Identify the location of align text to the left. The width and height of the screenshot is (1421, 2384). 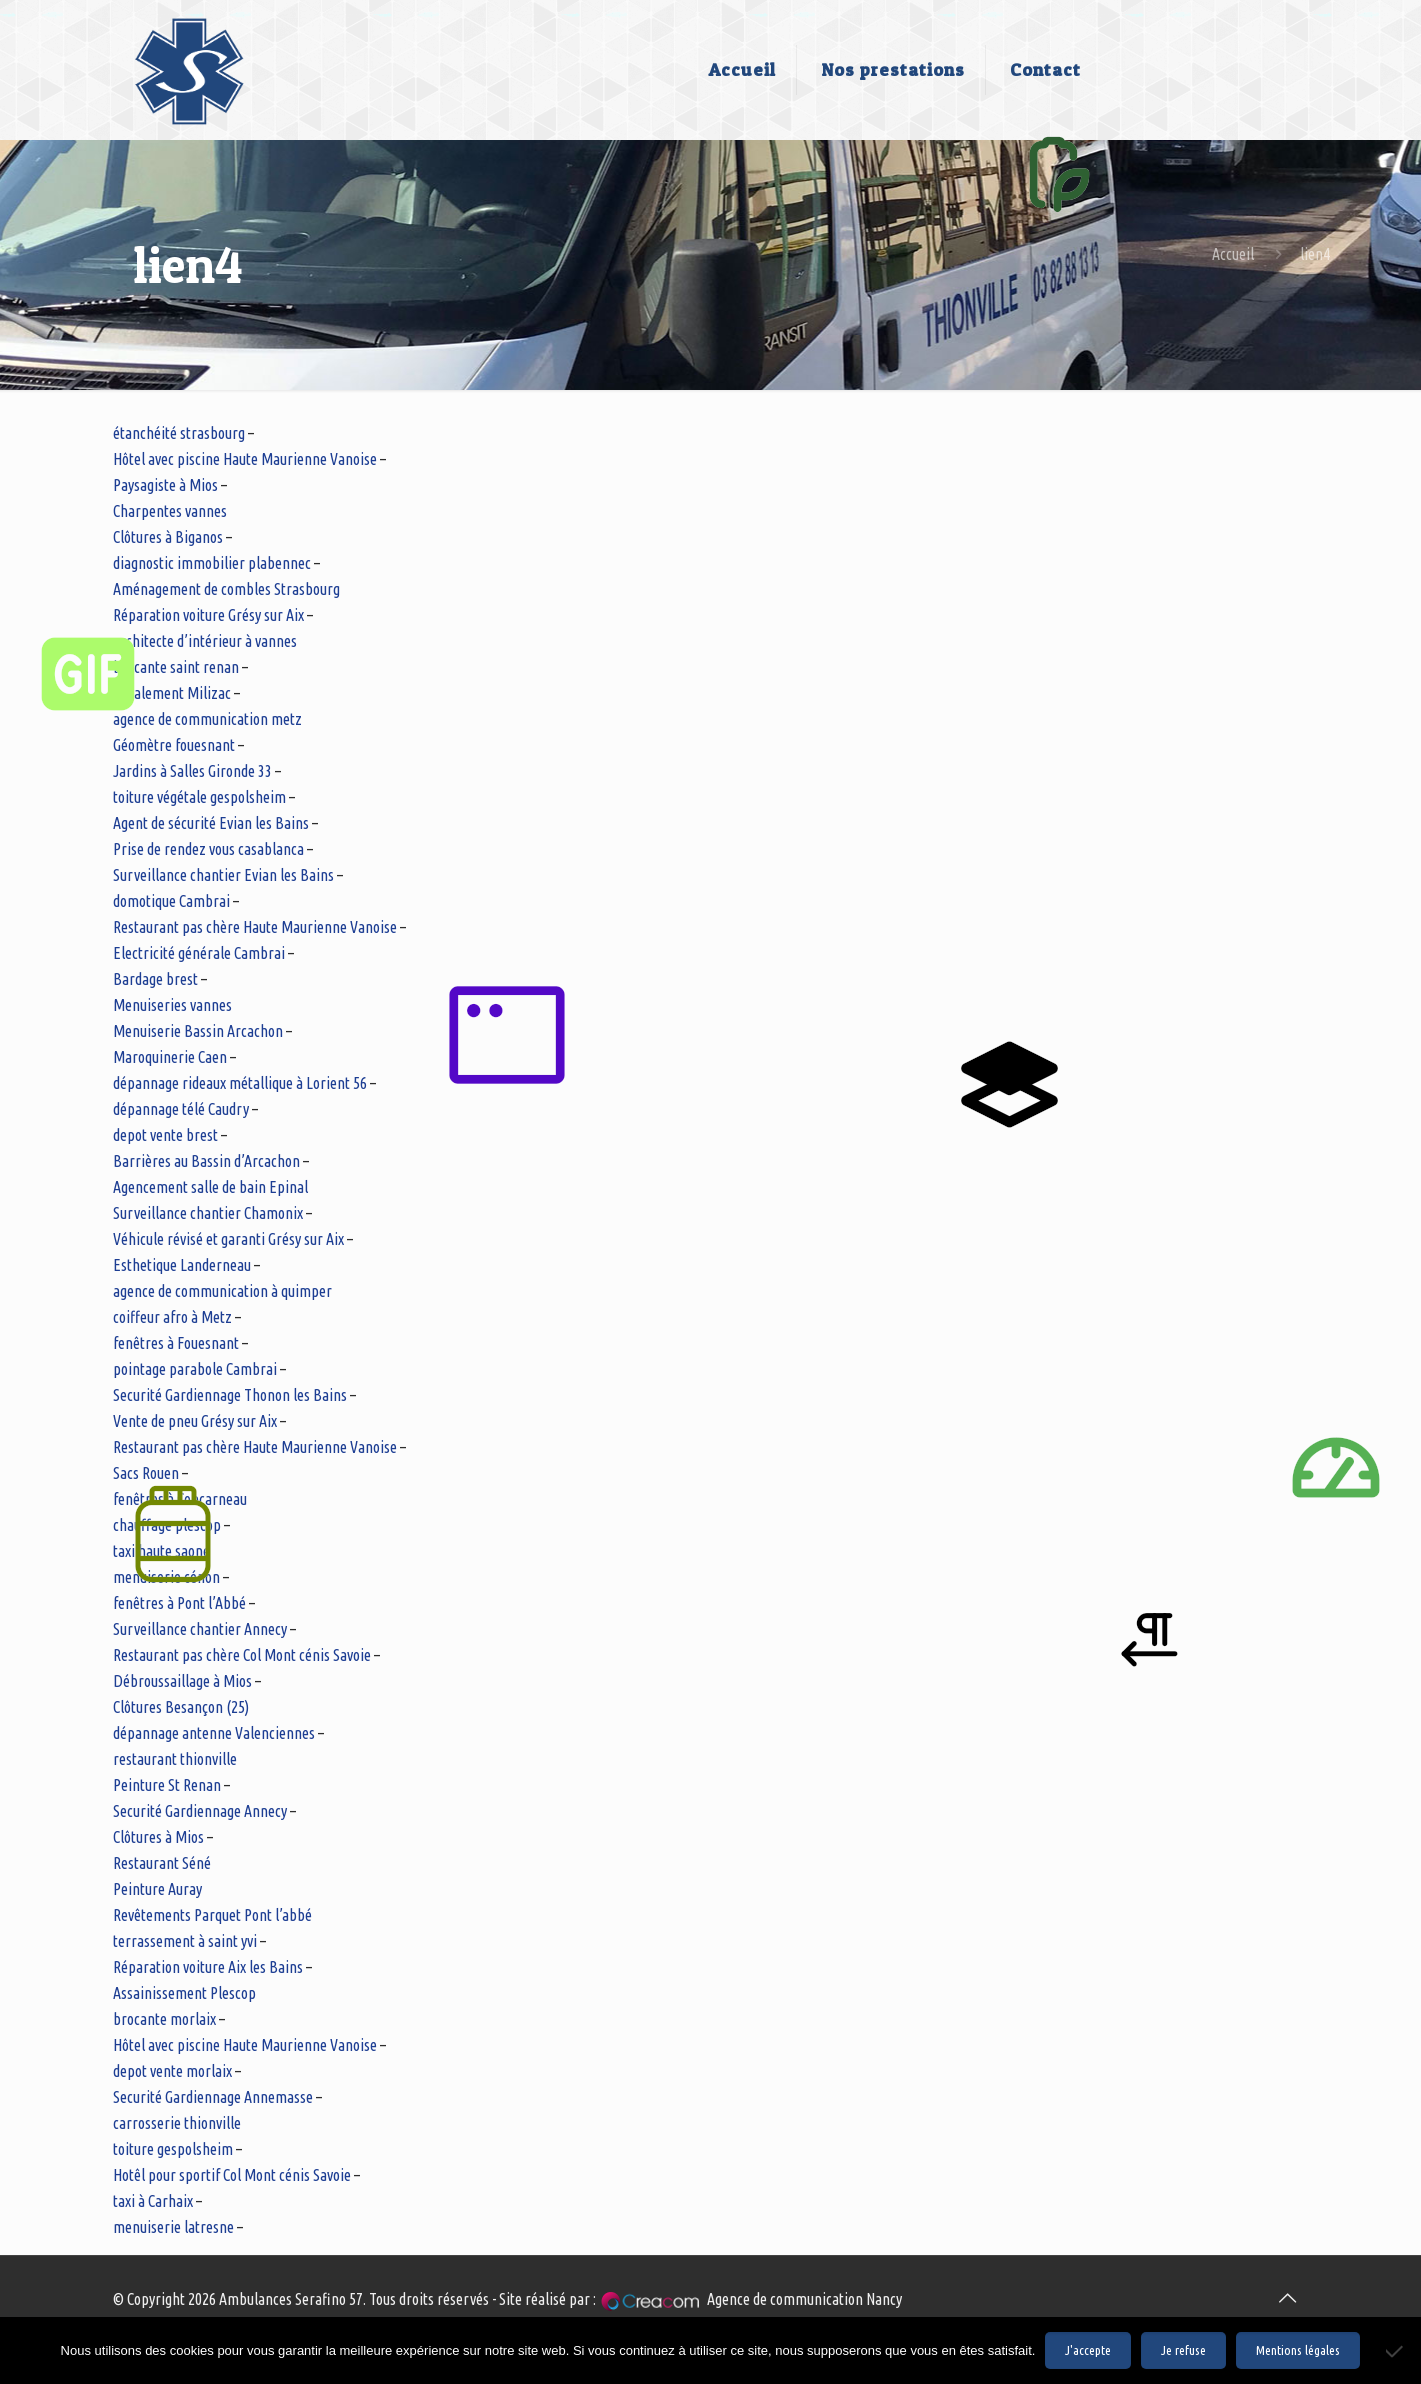
(1149, 1638).